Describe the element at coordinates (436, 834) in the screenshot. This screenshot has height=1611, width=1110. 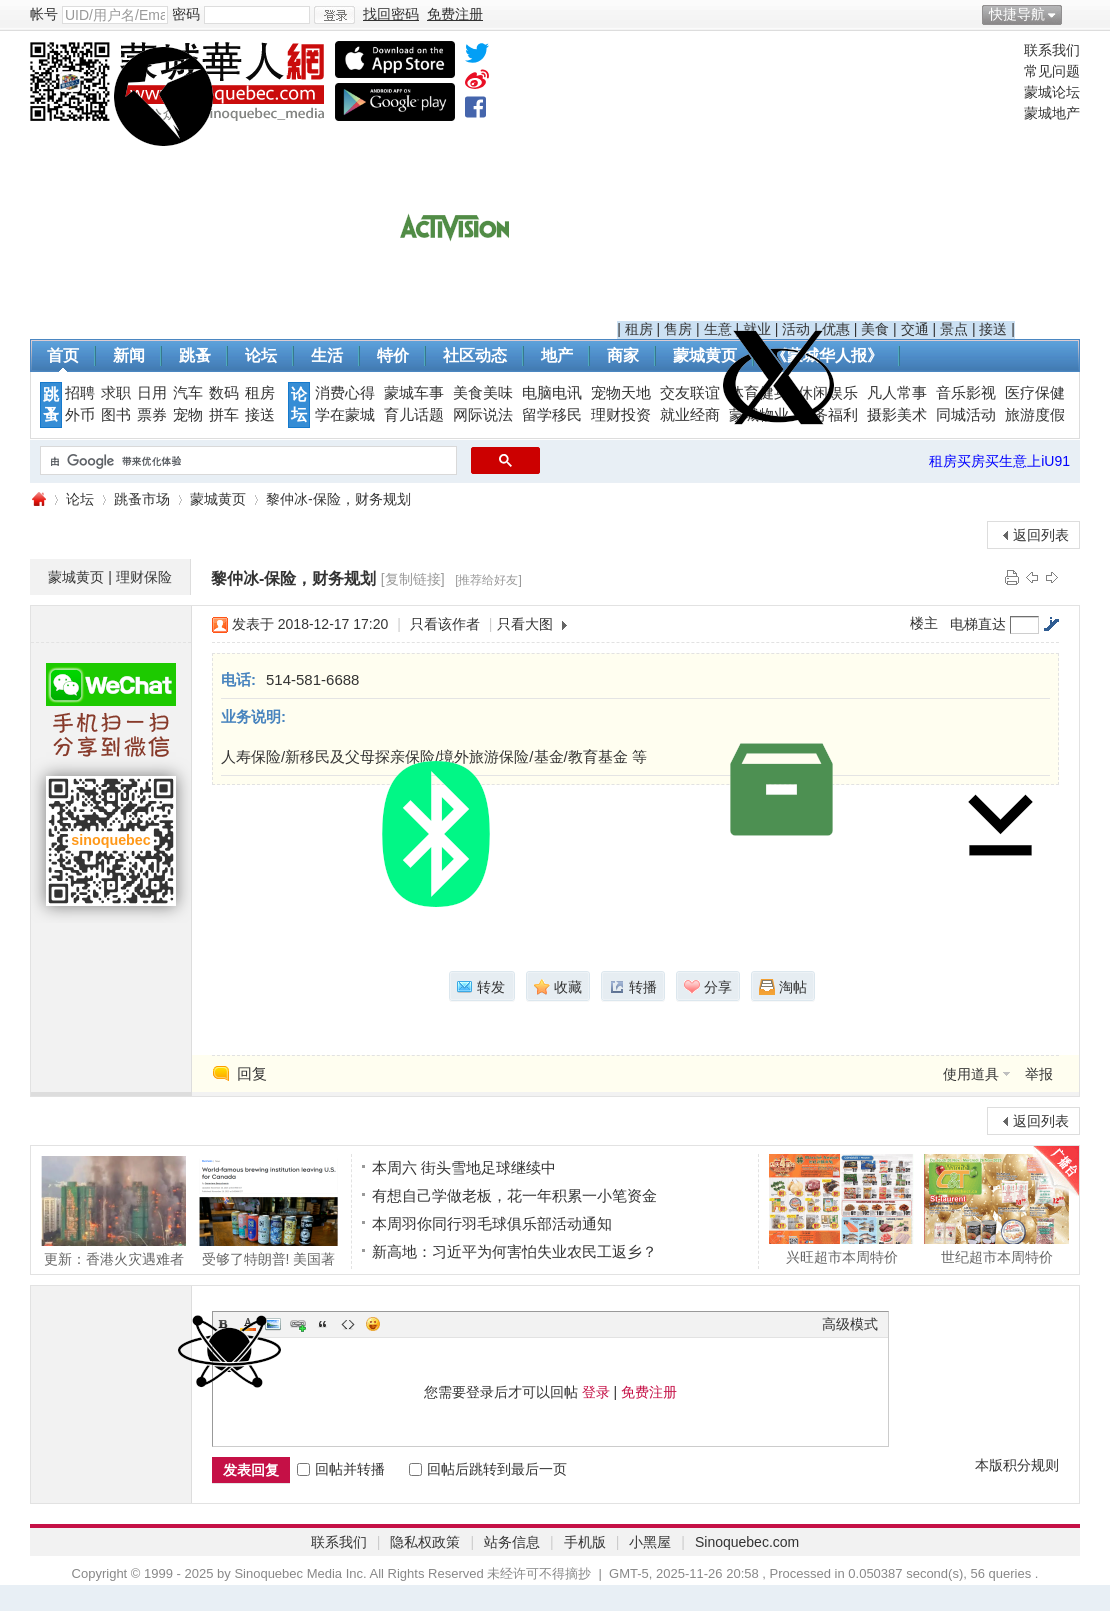
I see `toggle bluetooth connectivity on or off` at that location.